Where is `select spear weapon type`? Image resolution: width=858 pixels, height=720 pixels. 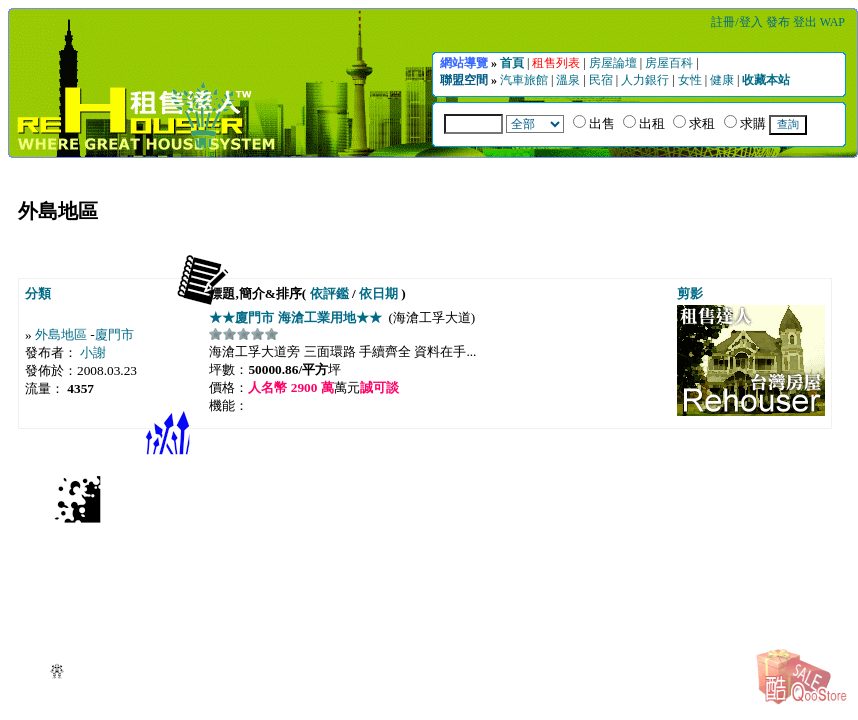 select spear weapon type is located at coordinates (167, 432).